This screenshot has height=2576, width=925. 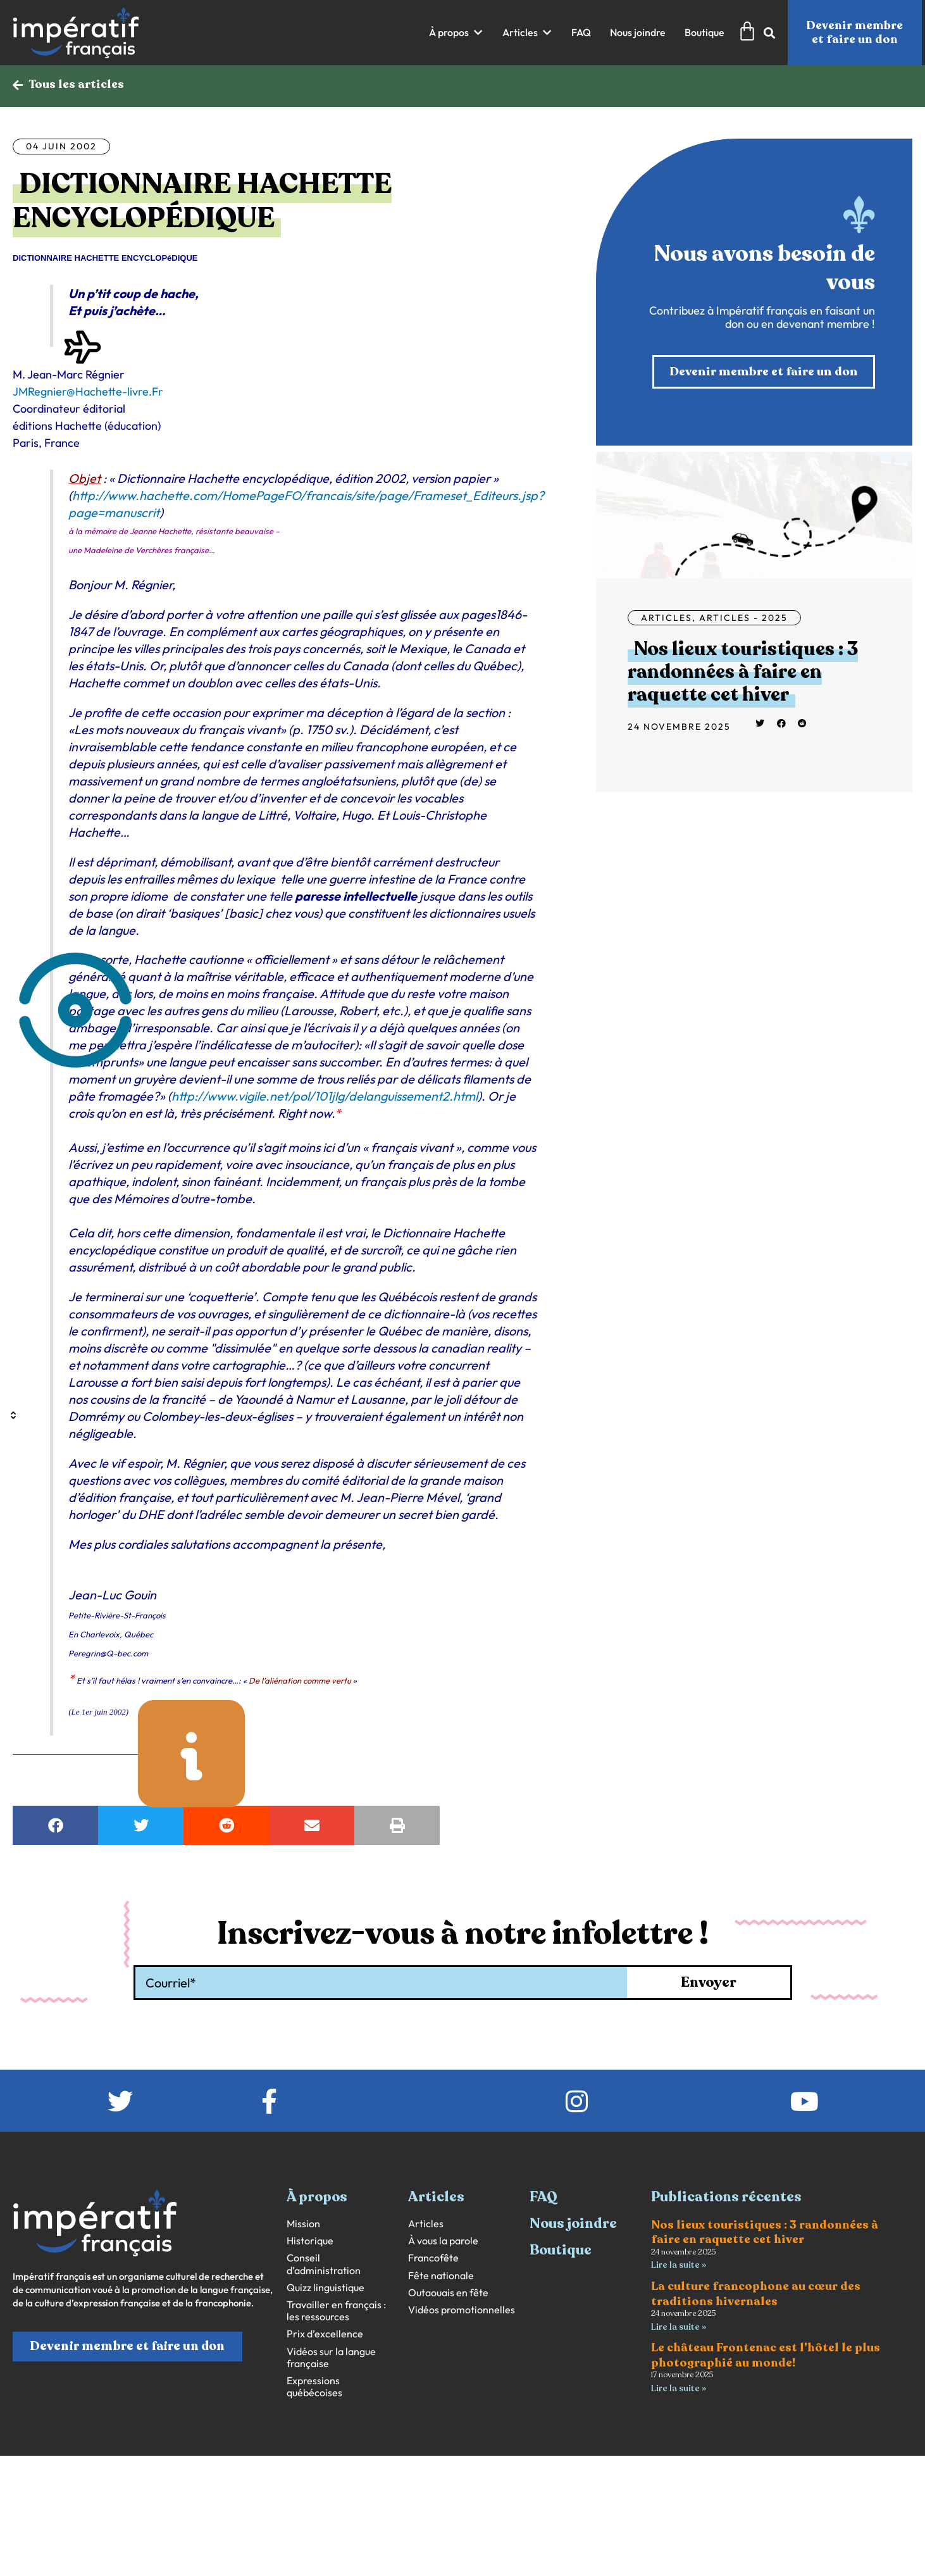 I want to click on view more information or details, so click(x=191, y=1753).